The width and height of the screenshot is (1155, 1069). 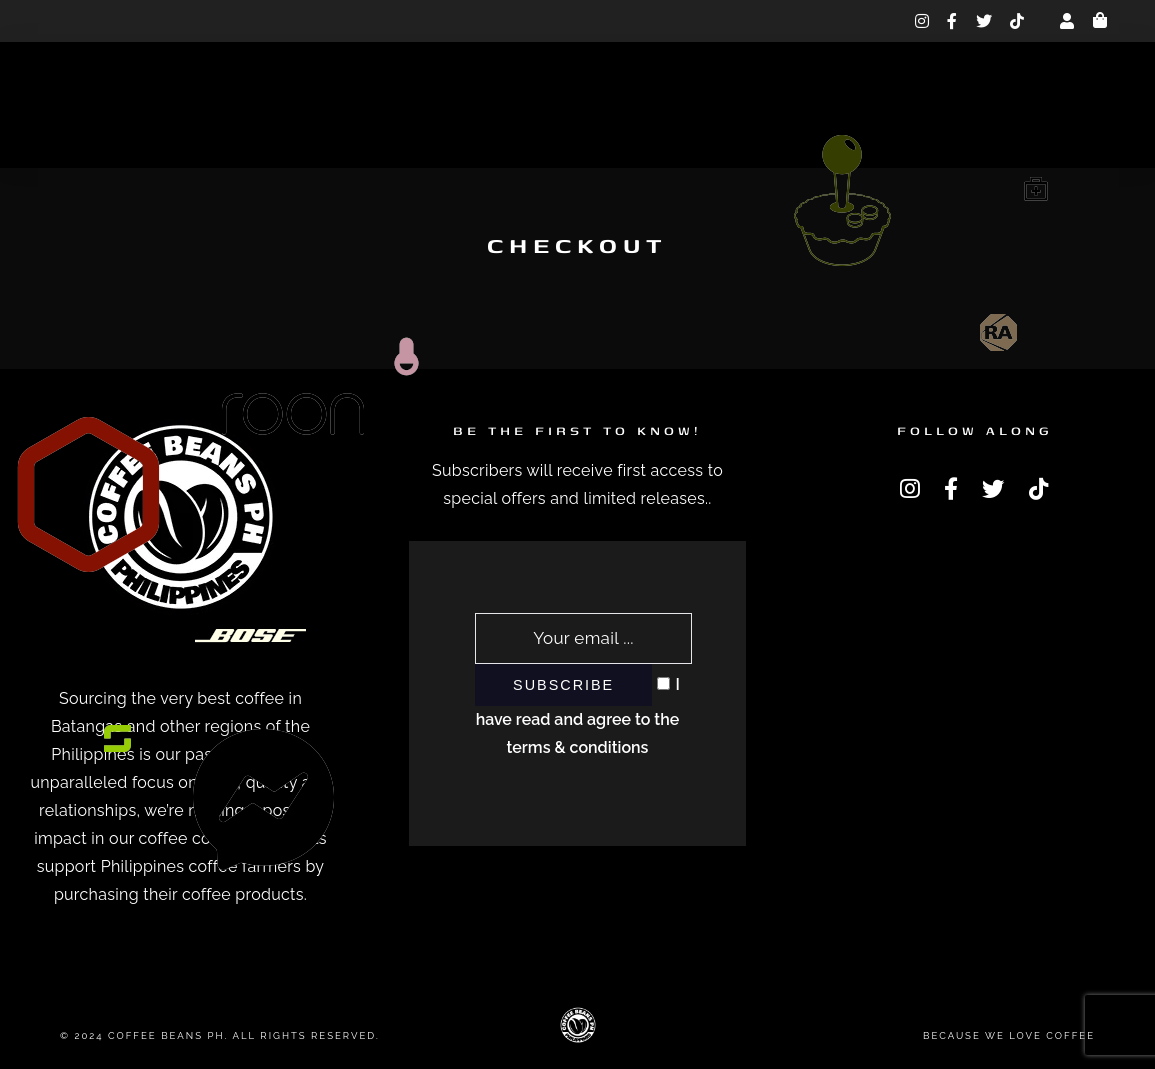 I want to click on visit the Bose website or store, so click(x=250, y=635).